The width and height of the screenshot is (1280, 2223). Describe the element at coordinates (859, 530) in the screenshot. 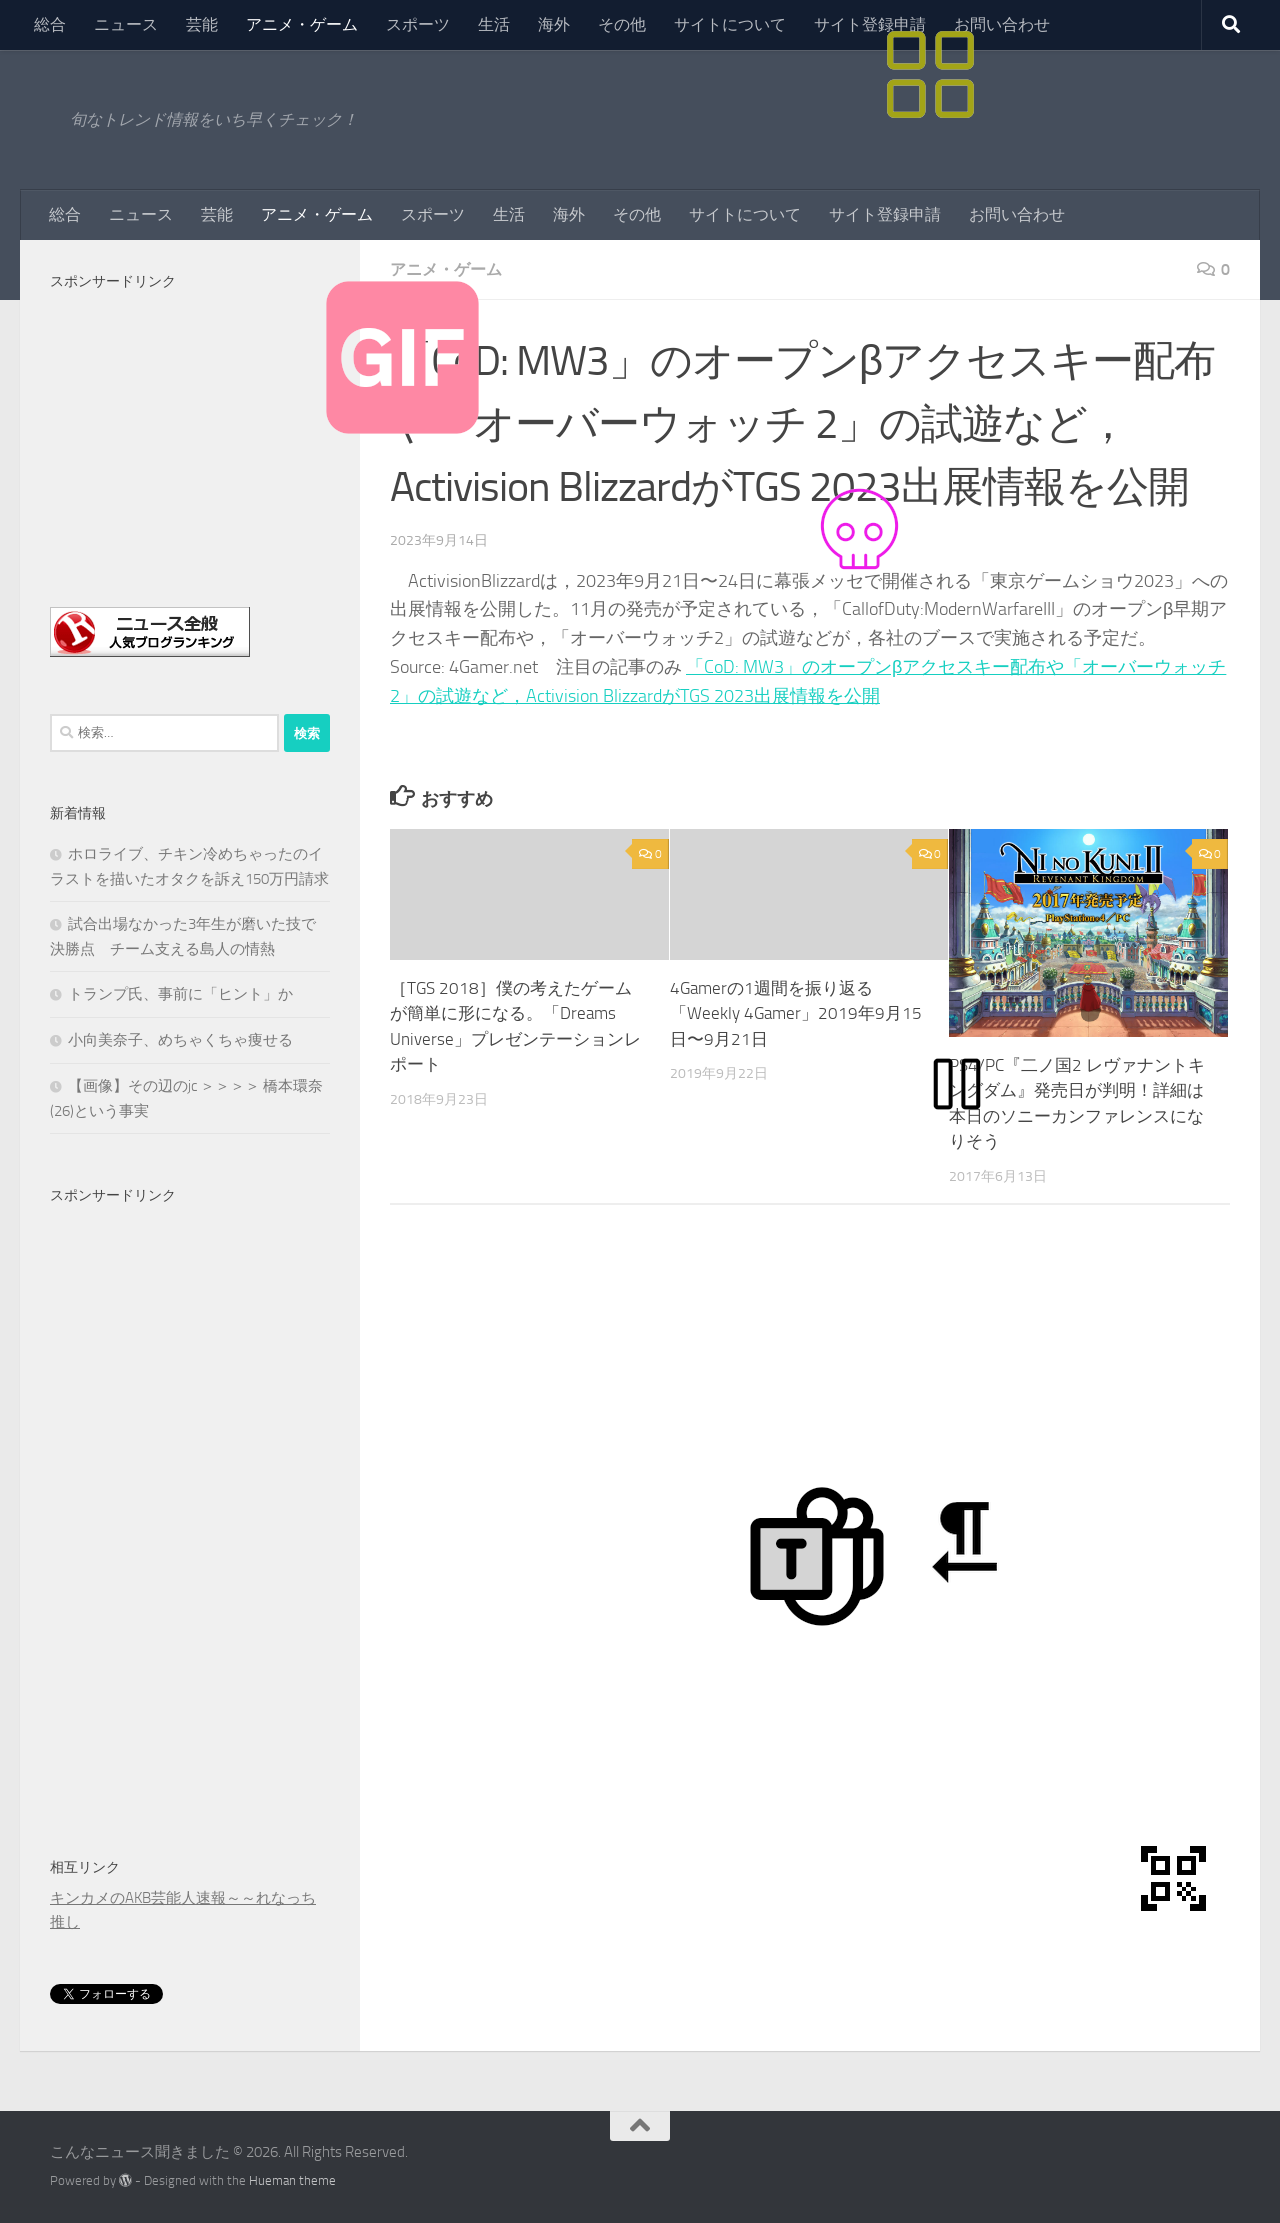

I see `indicates dangerous or hazardous content` at that location.